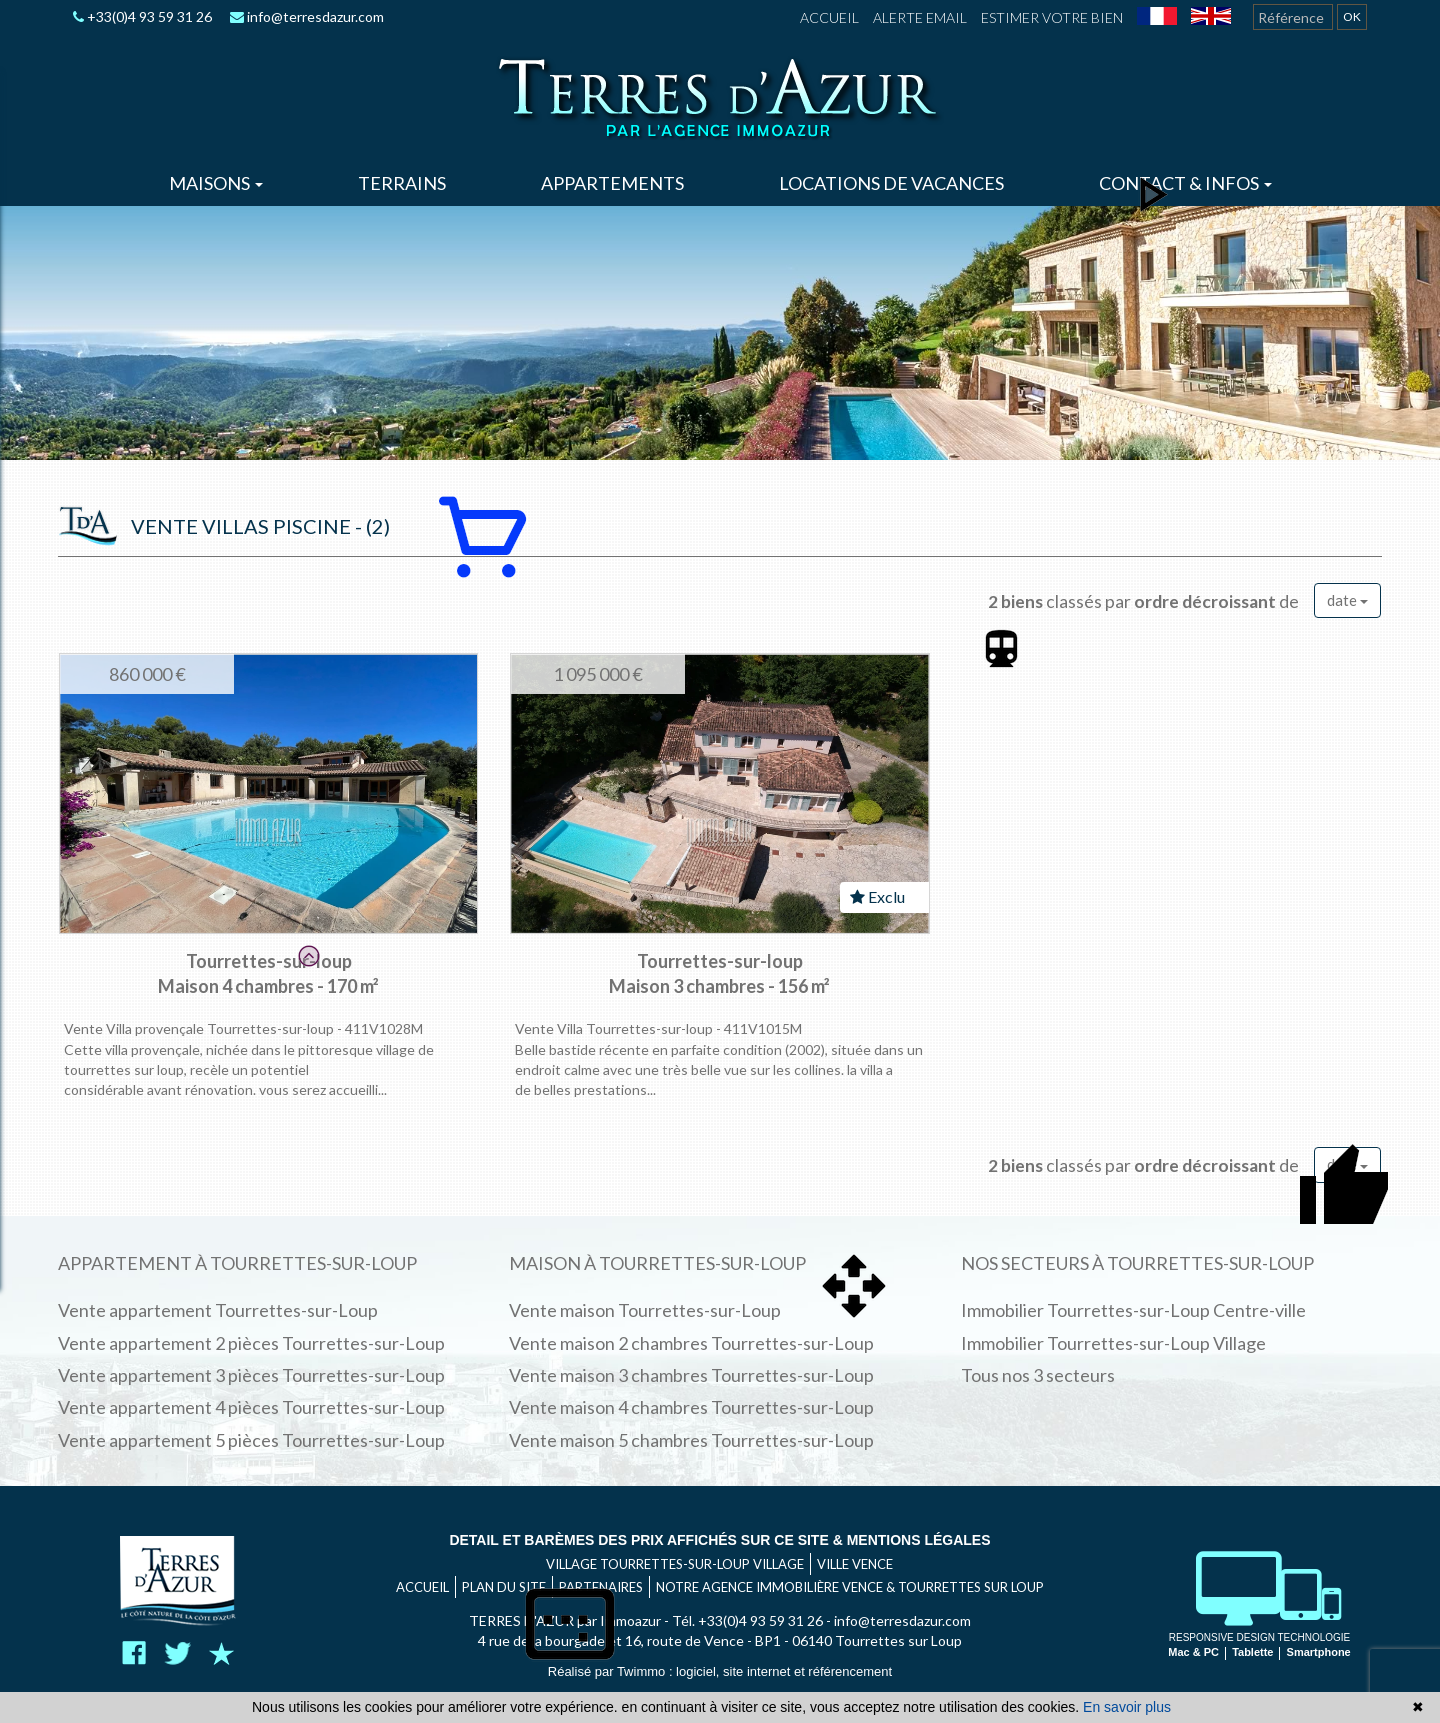  Describe the element at coordinates (1150, 194) in the screenshot. I see `play media or video content` at that location.